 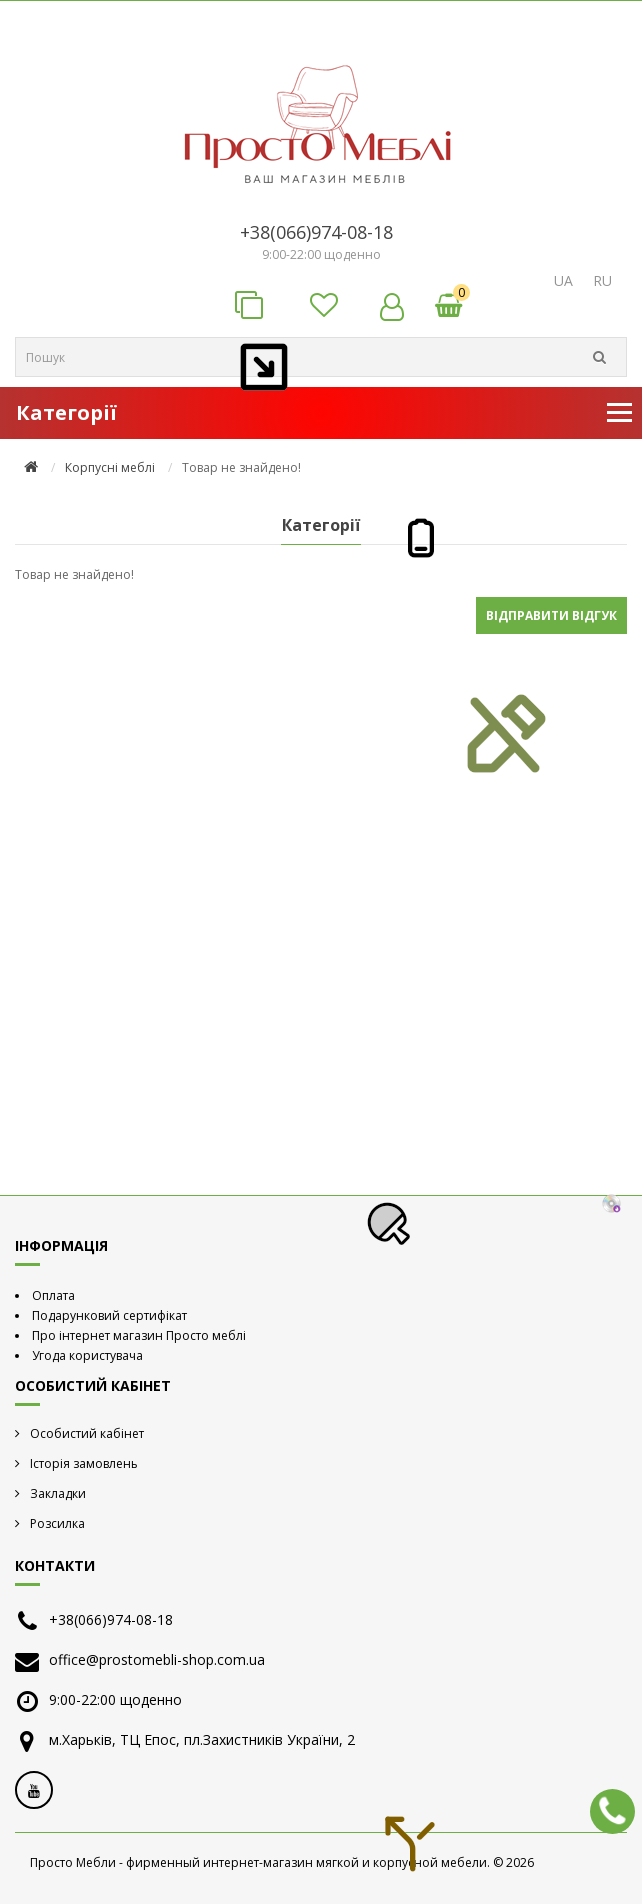 I want to click on indicates low battery level, so click(x=421, y=538).